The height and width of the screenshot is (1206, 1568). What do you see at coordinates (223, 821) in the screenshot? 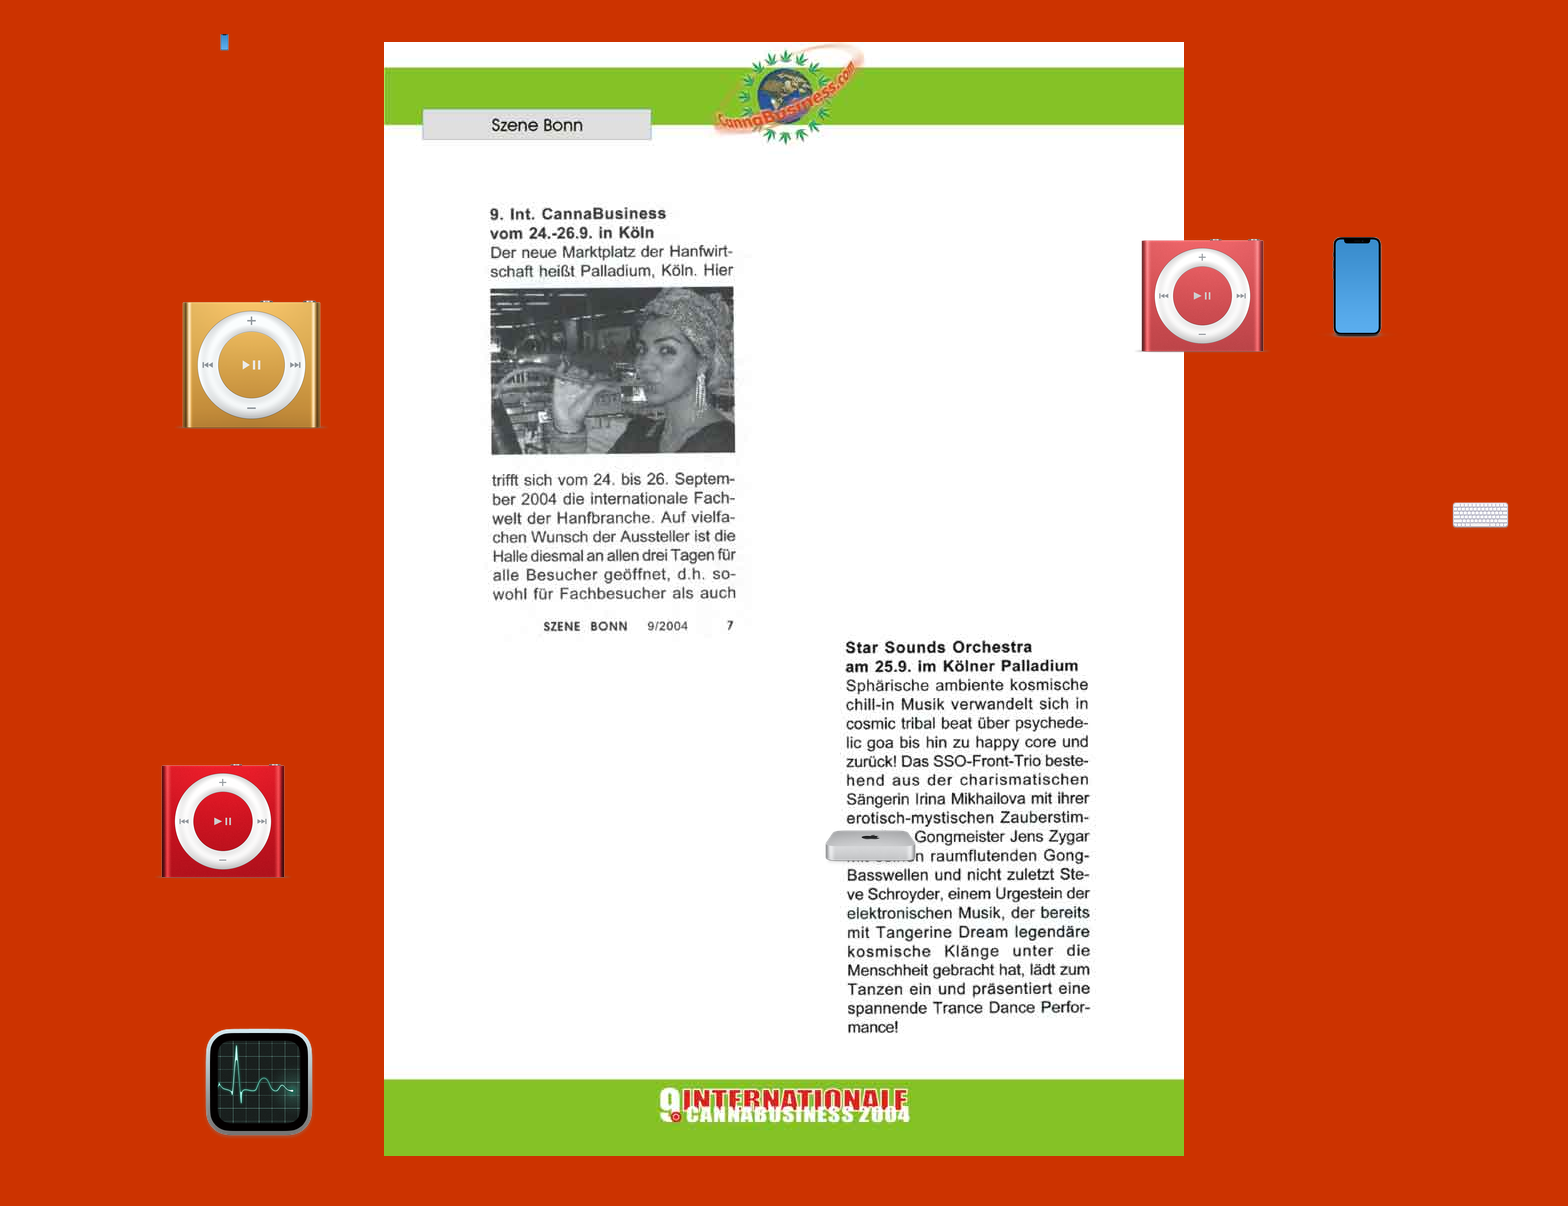
I see `indicates a connected iPod shuffle device` at bounding box center [223, 821].